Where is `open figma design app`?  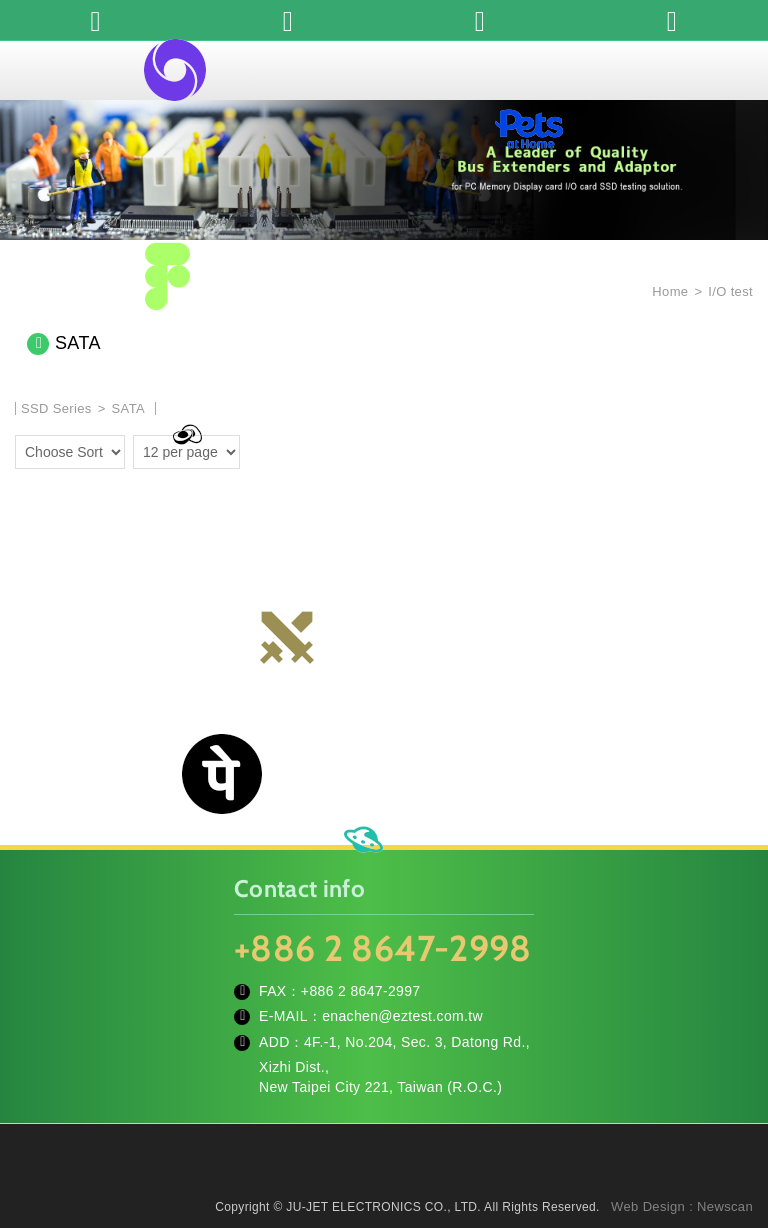
open figma design app is located at coordinates (167, 276).